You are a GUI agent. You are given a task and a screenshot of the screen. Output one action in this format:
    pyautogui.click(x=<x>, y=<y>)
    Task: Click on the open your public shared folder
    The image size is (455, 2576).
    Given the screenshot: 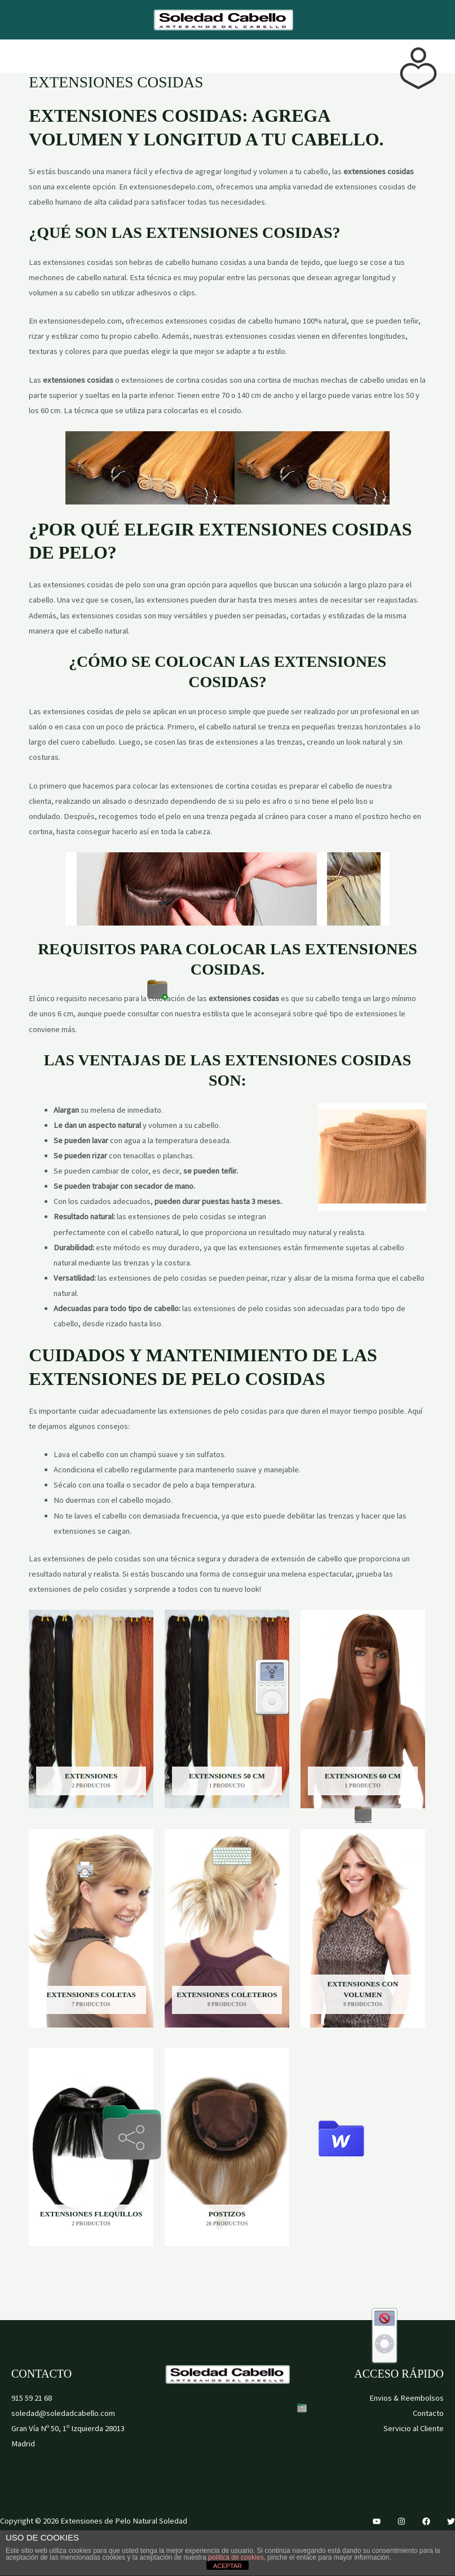 What is the action you would take?
    pyautogui.click(x=132, y=2132)
    